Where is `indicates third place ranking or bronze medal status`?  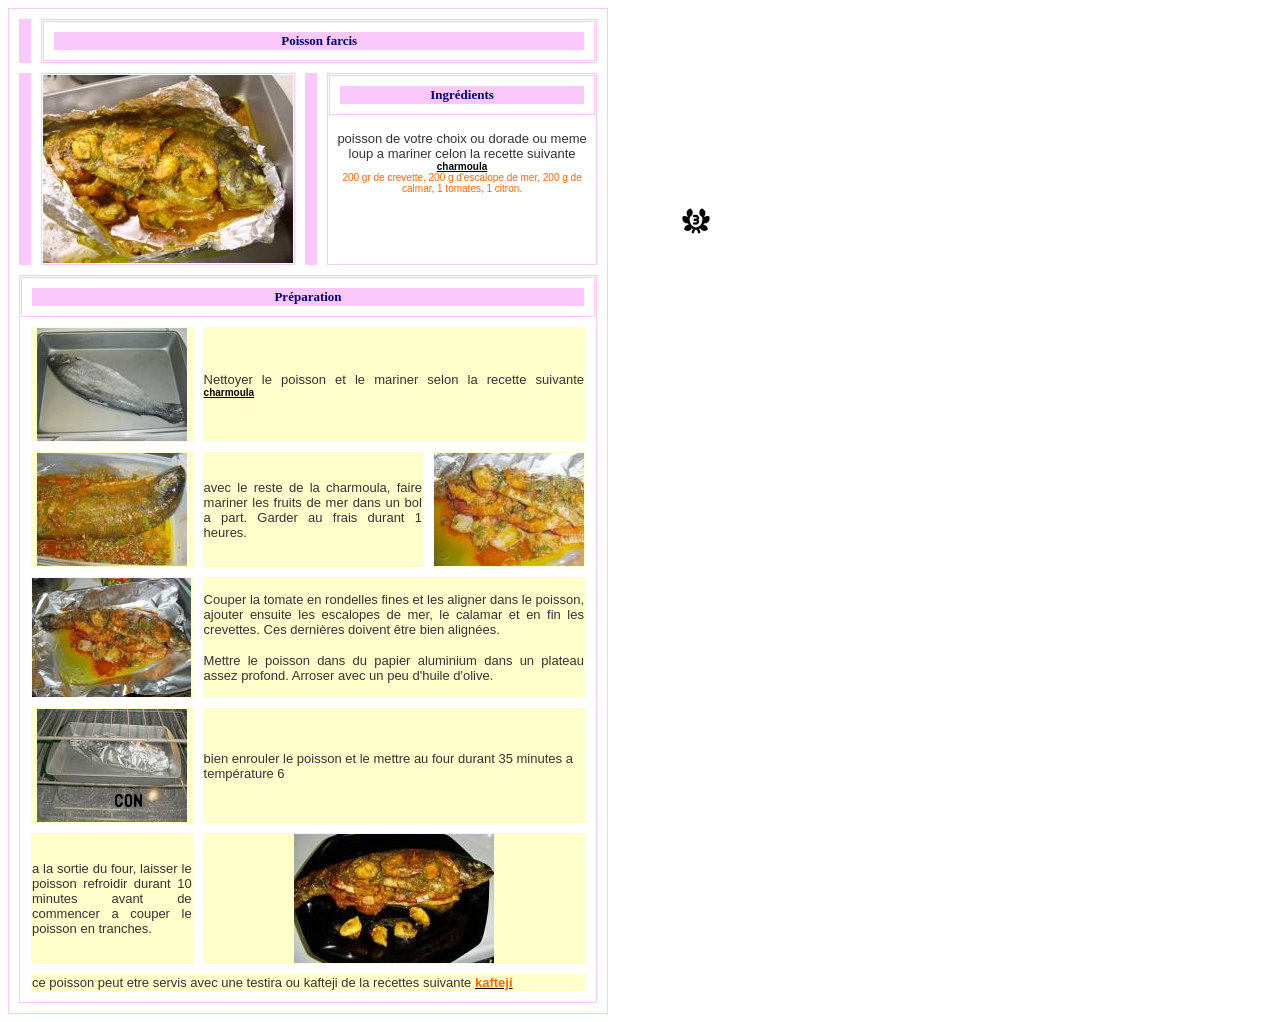 indicates third place ranking or bronze medal status is located at coordinates (696, 221).